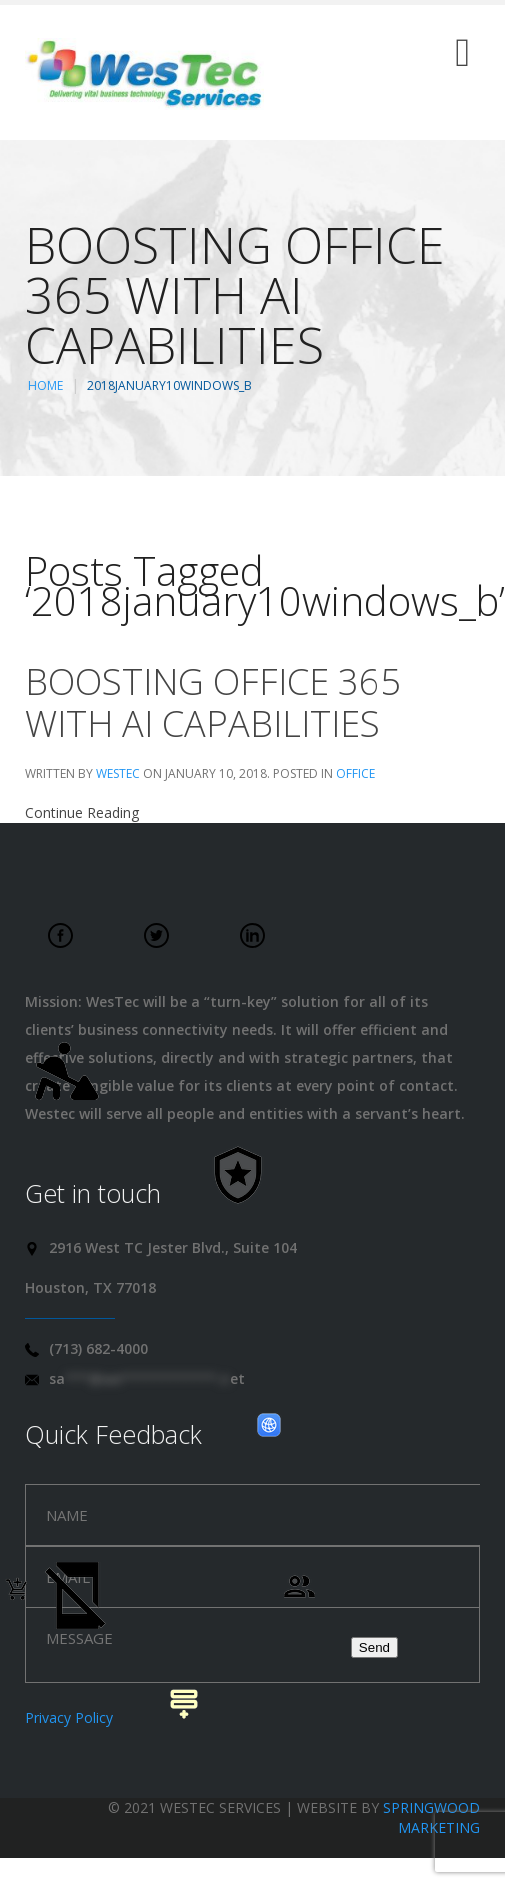  I want to click on access local police or emergency services, so click(238, 1175).